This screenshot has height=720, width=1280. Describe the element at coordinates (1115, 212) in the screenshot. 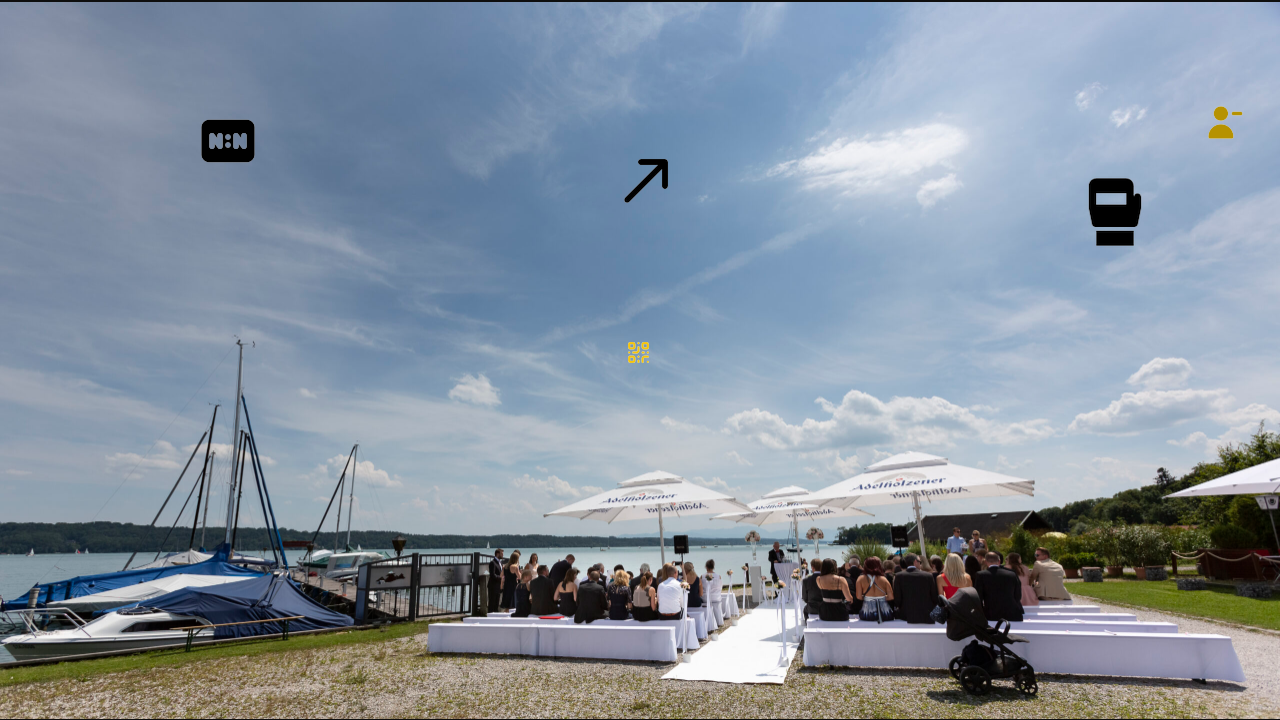

I see `access MMA or boxing-related content` at that location.